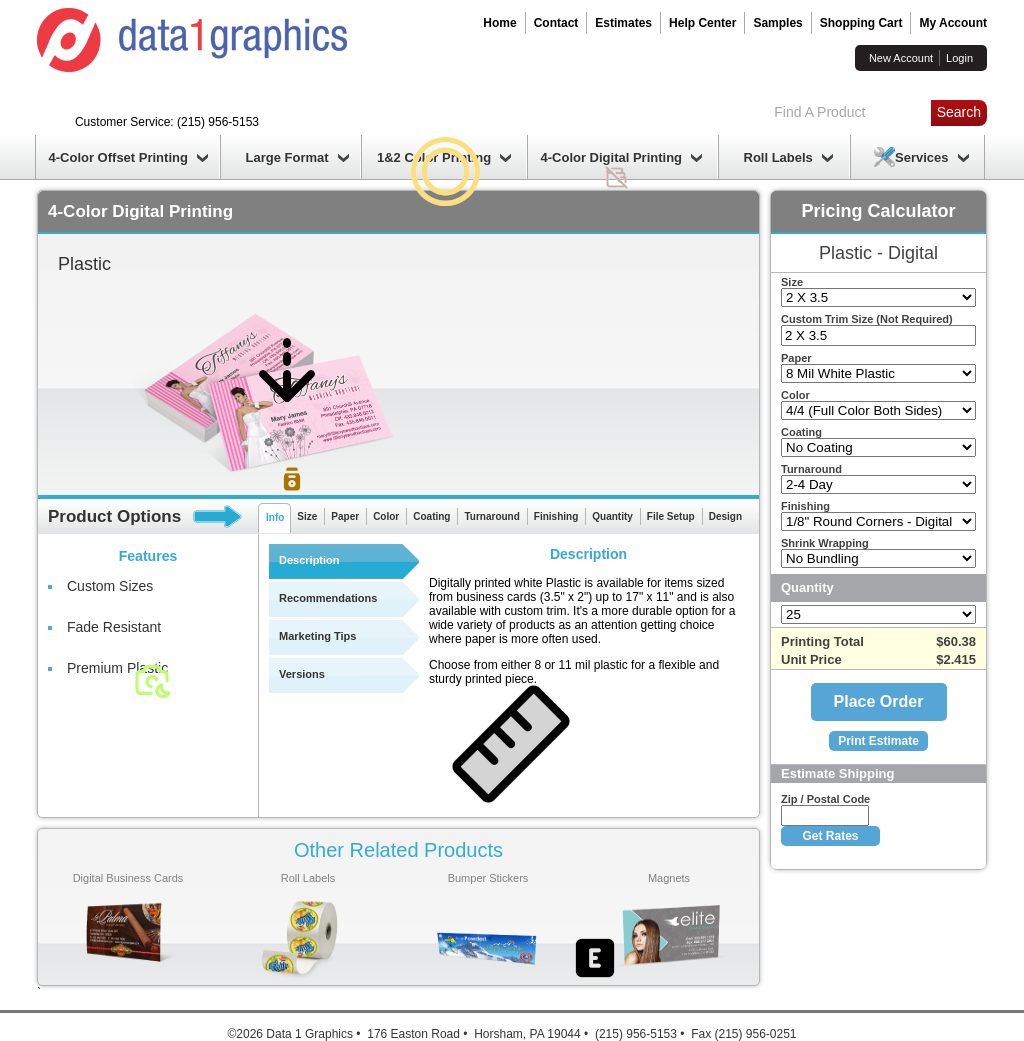 This screenshot has width=1024, height=1041. Describe the element at coordinates (287, 370) in the screenshot. I see `download in progress` at that location.